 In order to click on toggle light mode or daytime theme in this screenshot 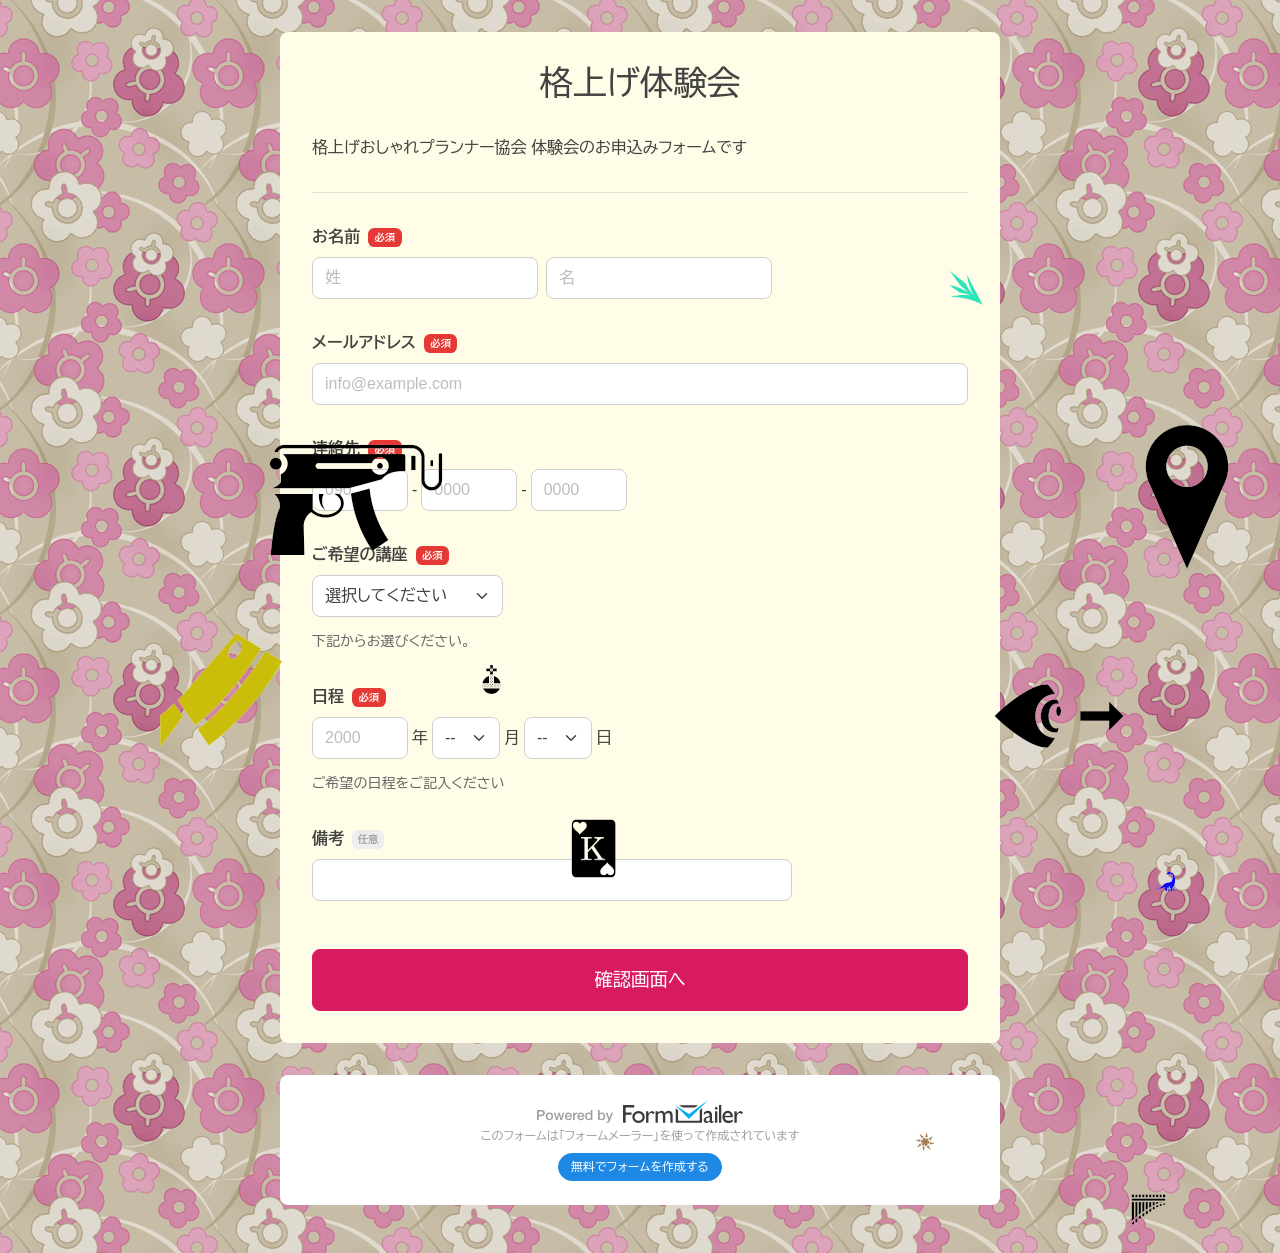, I will do `click(925, 1142)`.